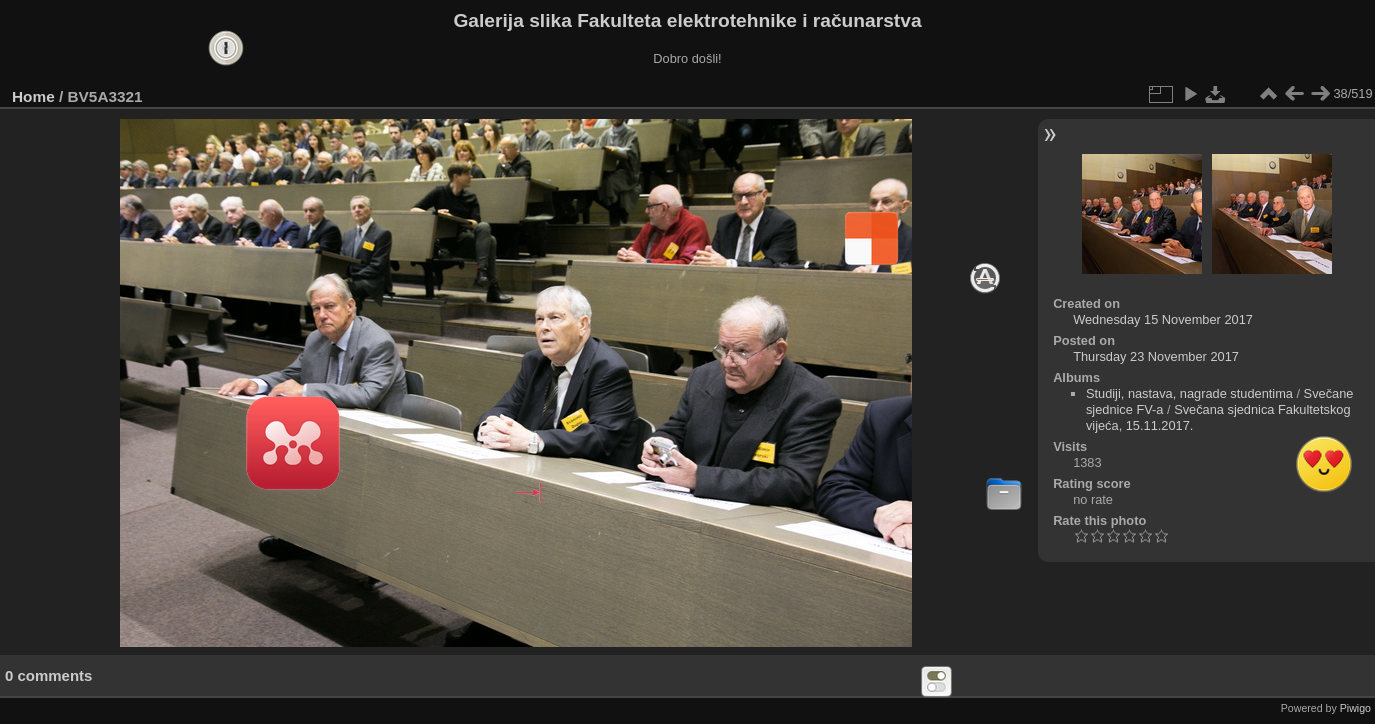 The height and width of the screenshot is (724, 1375). What do you see at coordinates (871, 238) in the screenshot?
I see `switch to the bottom-left workspace` at bounding box center [871, 238].